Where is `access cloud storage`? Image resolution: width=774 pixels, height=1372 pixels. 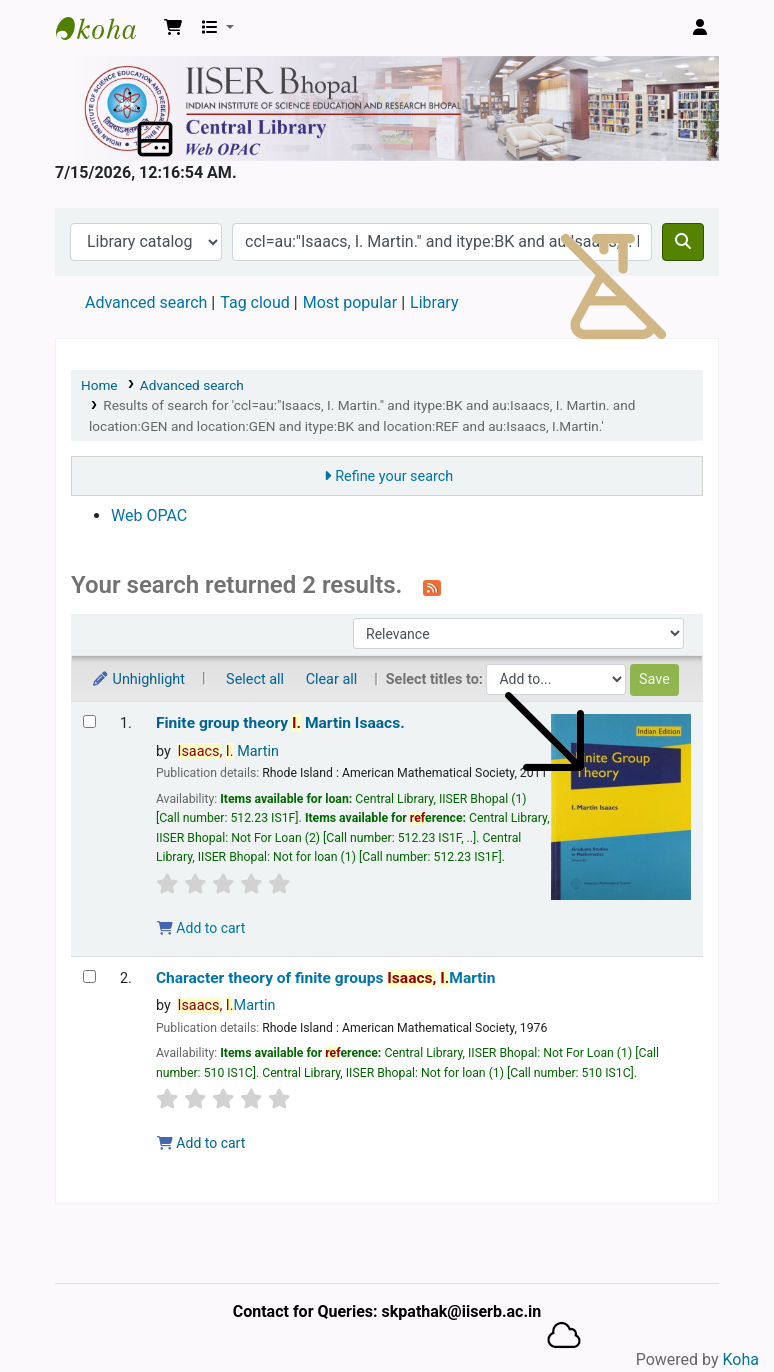
access cloud storage is located at coordinates (564, 1335).